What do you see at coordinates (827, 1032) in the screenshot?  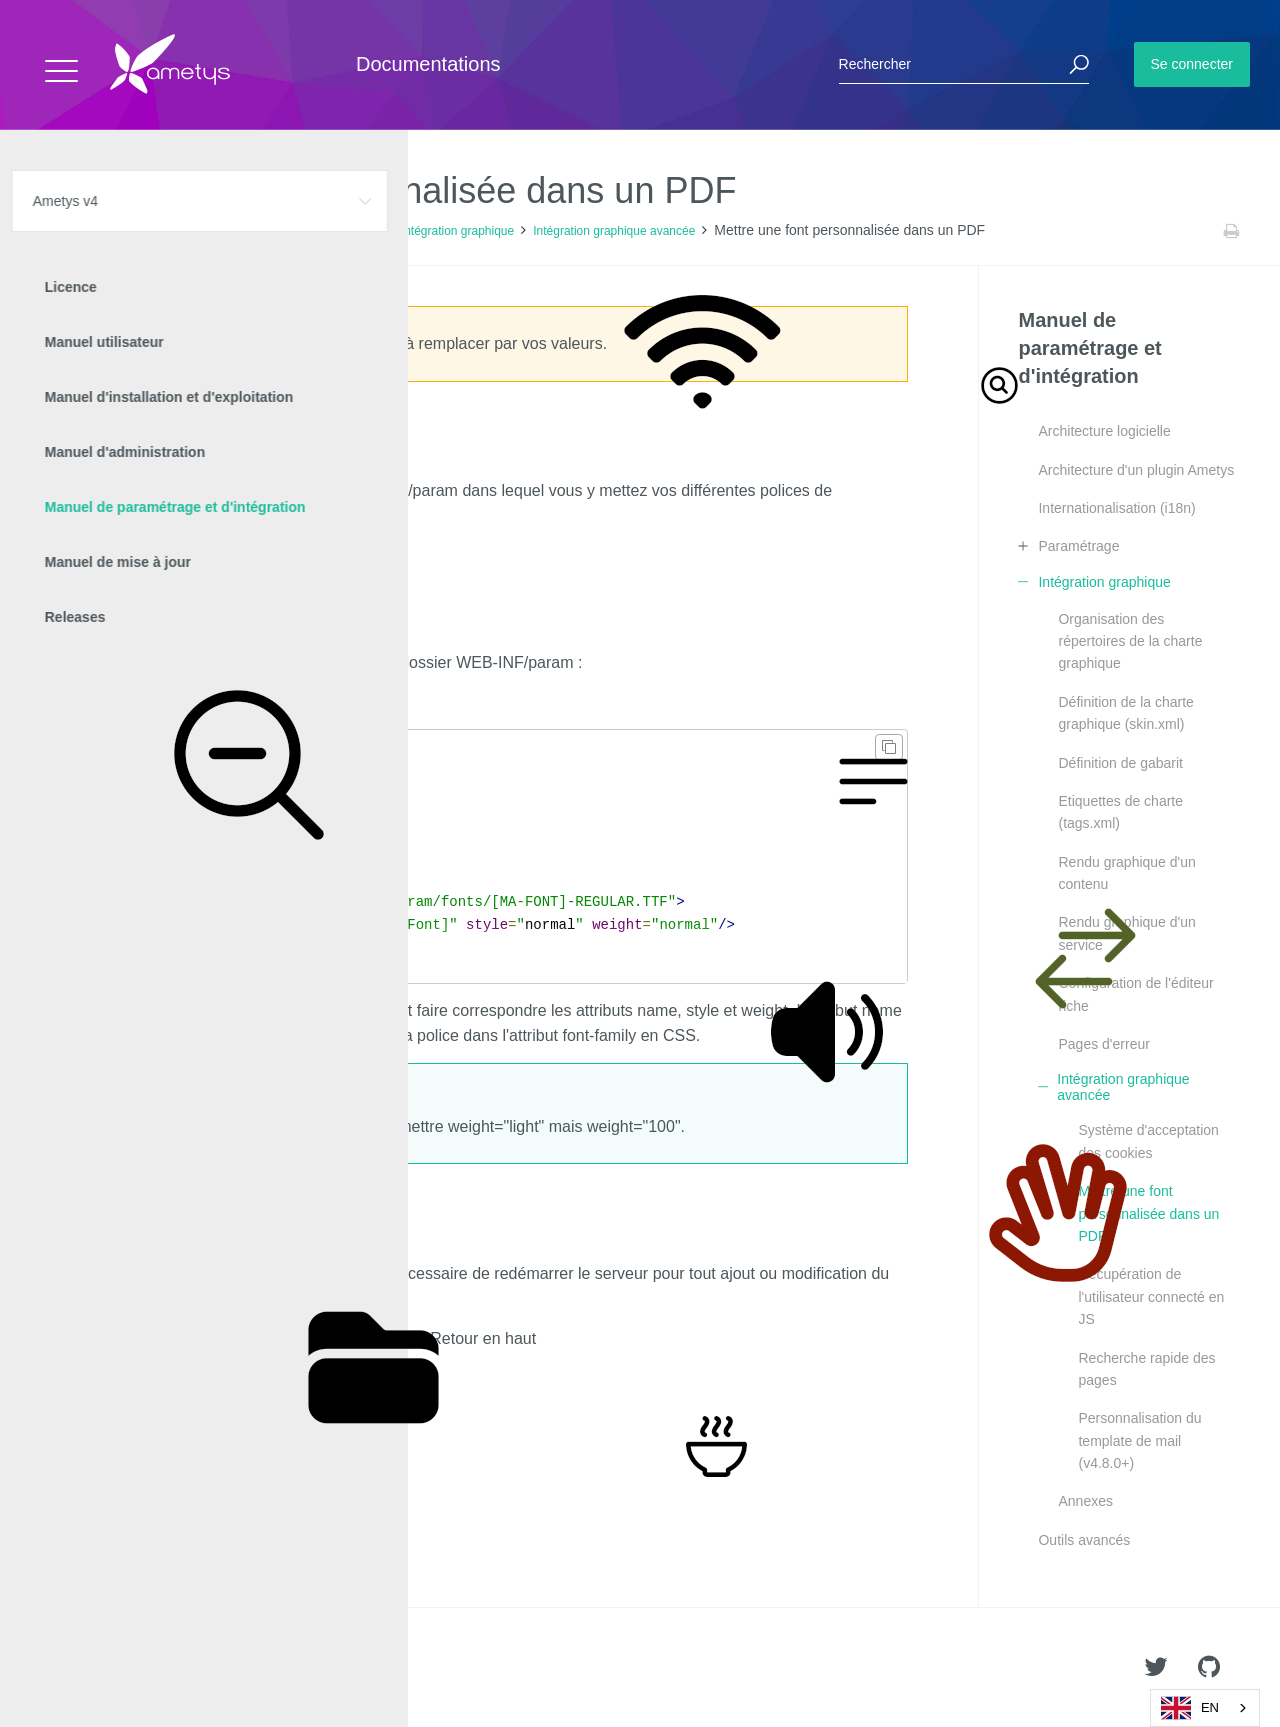 I see `adjust or unmute audio volume` at bounding box center [827, 1032].